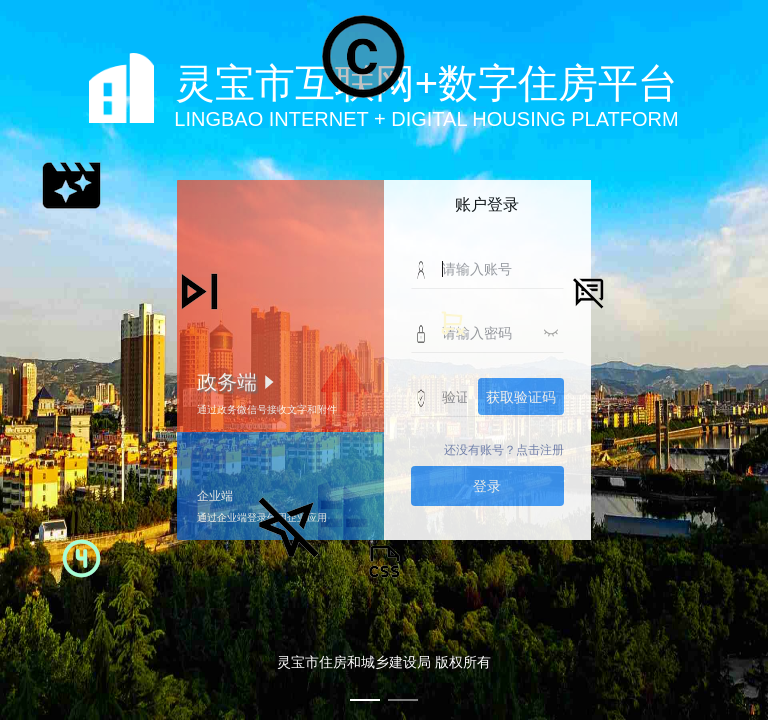 The image size is (768, 720). What do you see at coordinates (452, 323) in the screenshot?
I see `remove item from cart` at bounding box center [452, 323].